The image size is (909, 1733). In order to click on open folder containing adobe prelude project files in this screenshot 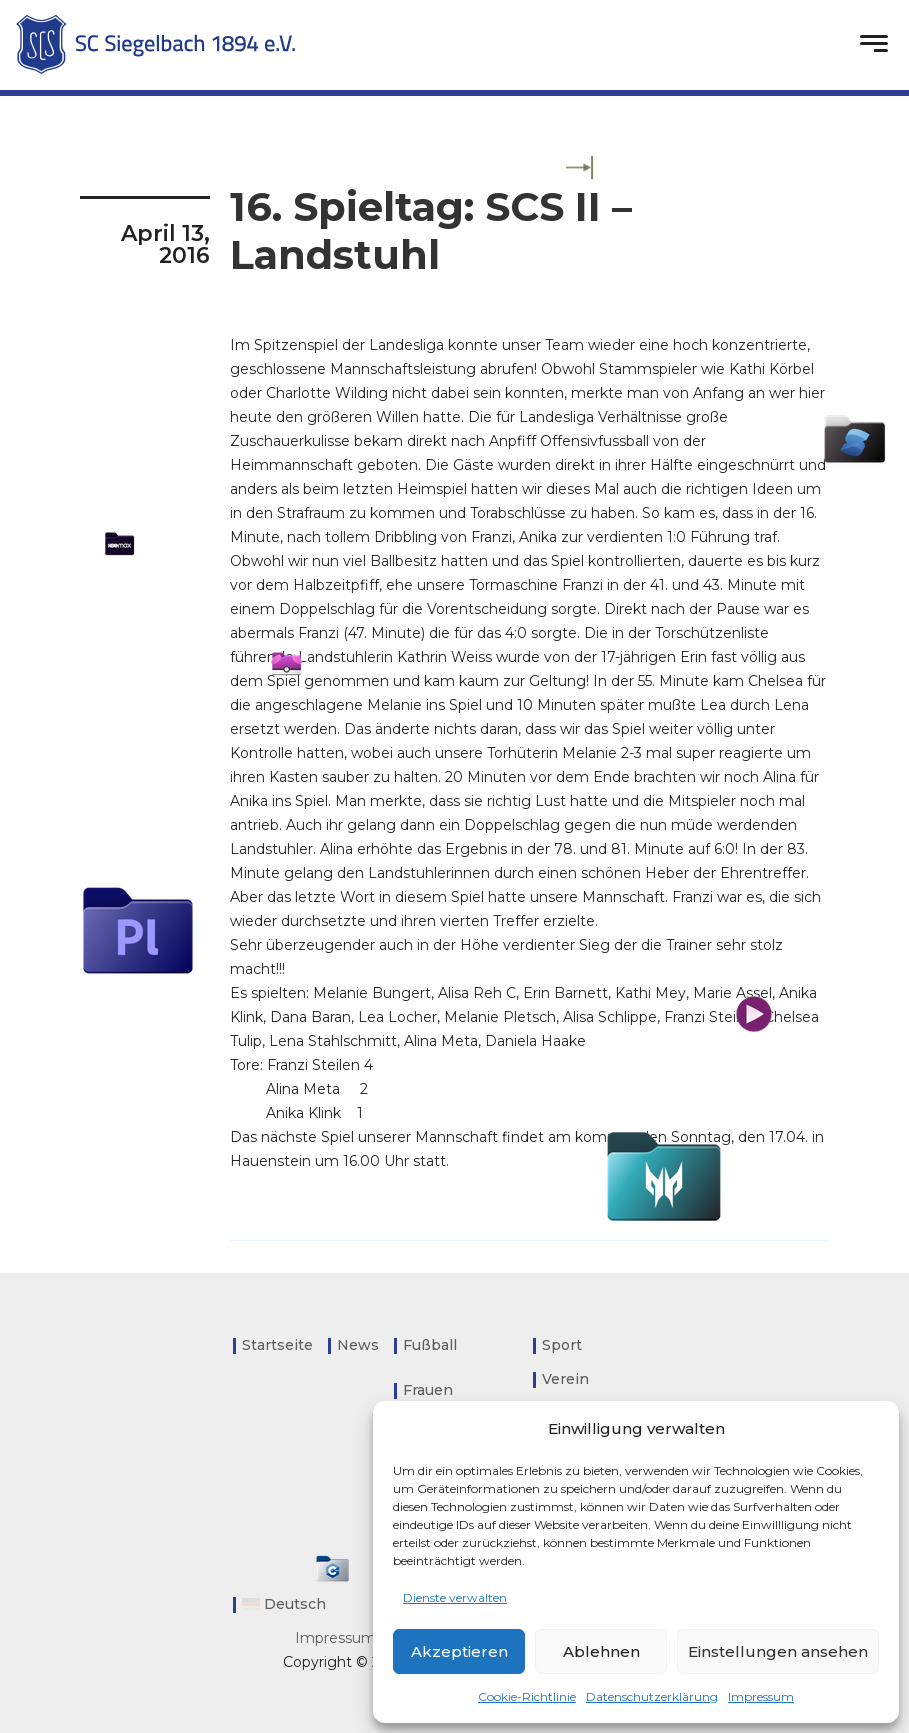, I will do `click(137, 933)`.